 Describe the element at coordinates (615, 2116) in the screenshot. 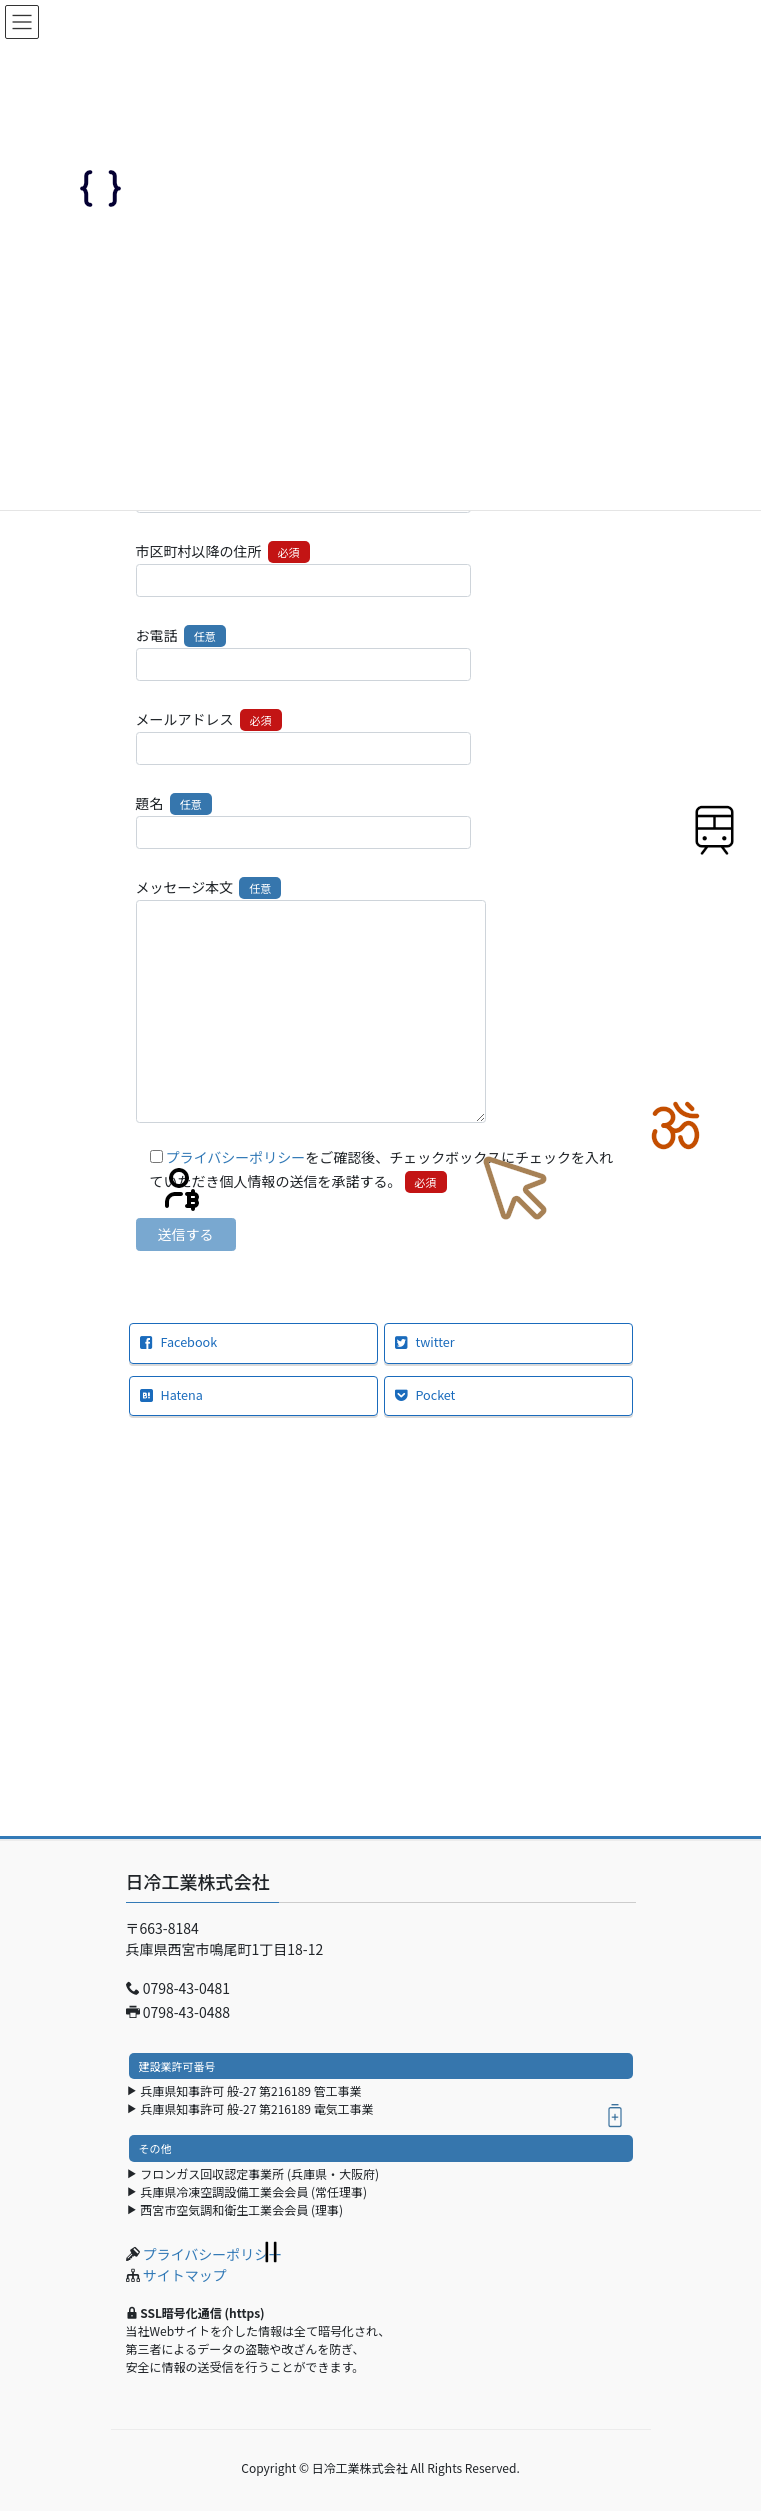

I see `add a new battery or power source` at that location.